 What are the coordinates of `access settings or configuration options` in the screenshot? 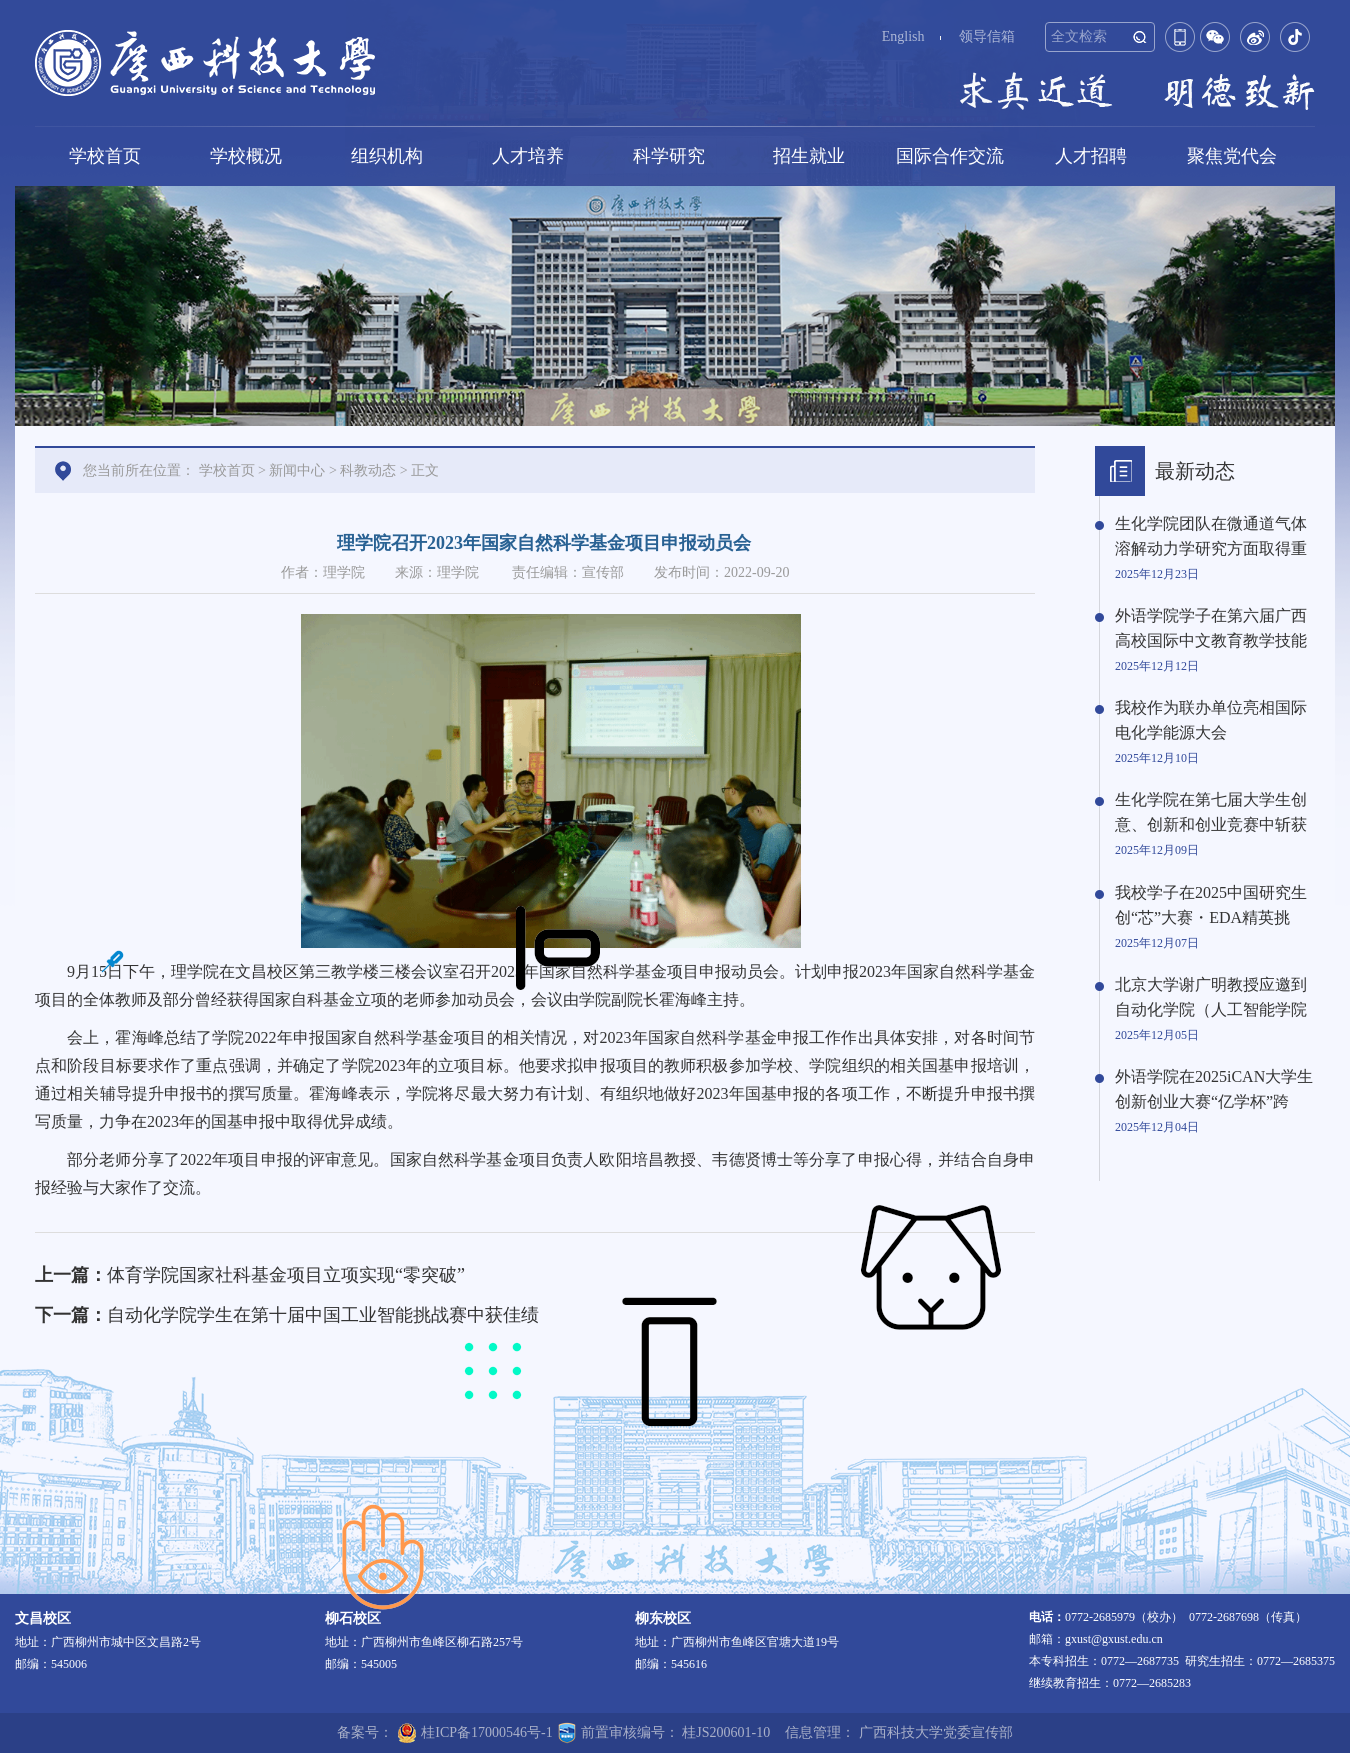 It's located at (112, 961).